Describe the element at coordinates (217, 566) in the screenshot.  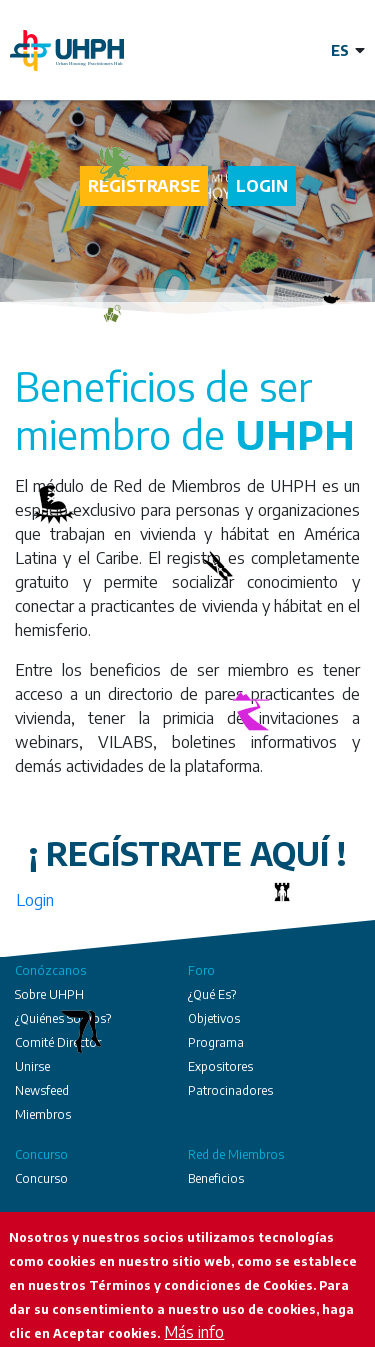
I see `pin or clip an item for later reference` at that location.